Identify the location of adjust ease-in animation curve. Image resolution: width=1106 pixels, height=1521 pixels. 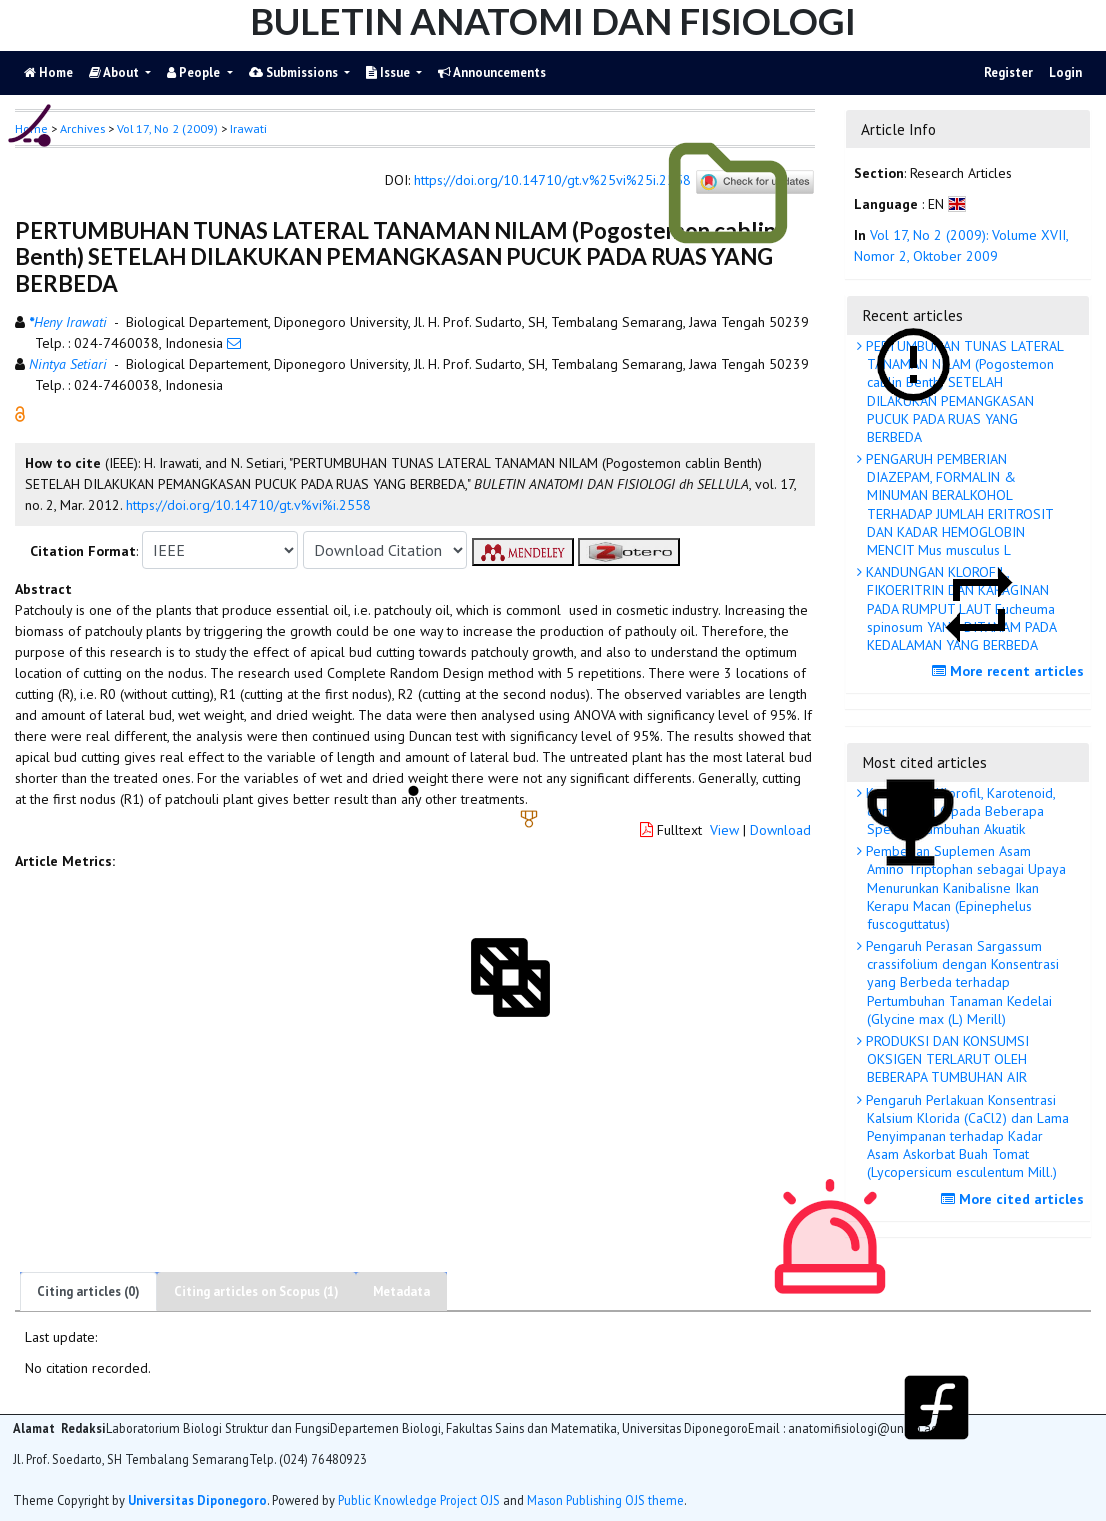
(29, 125).